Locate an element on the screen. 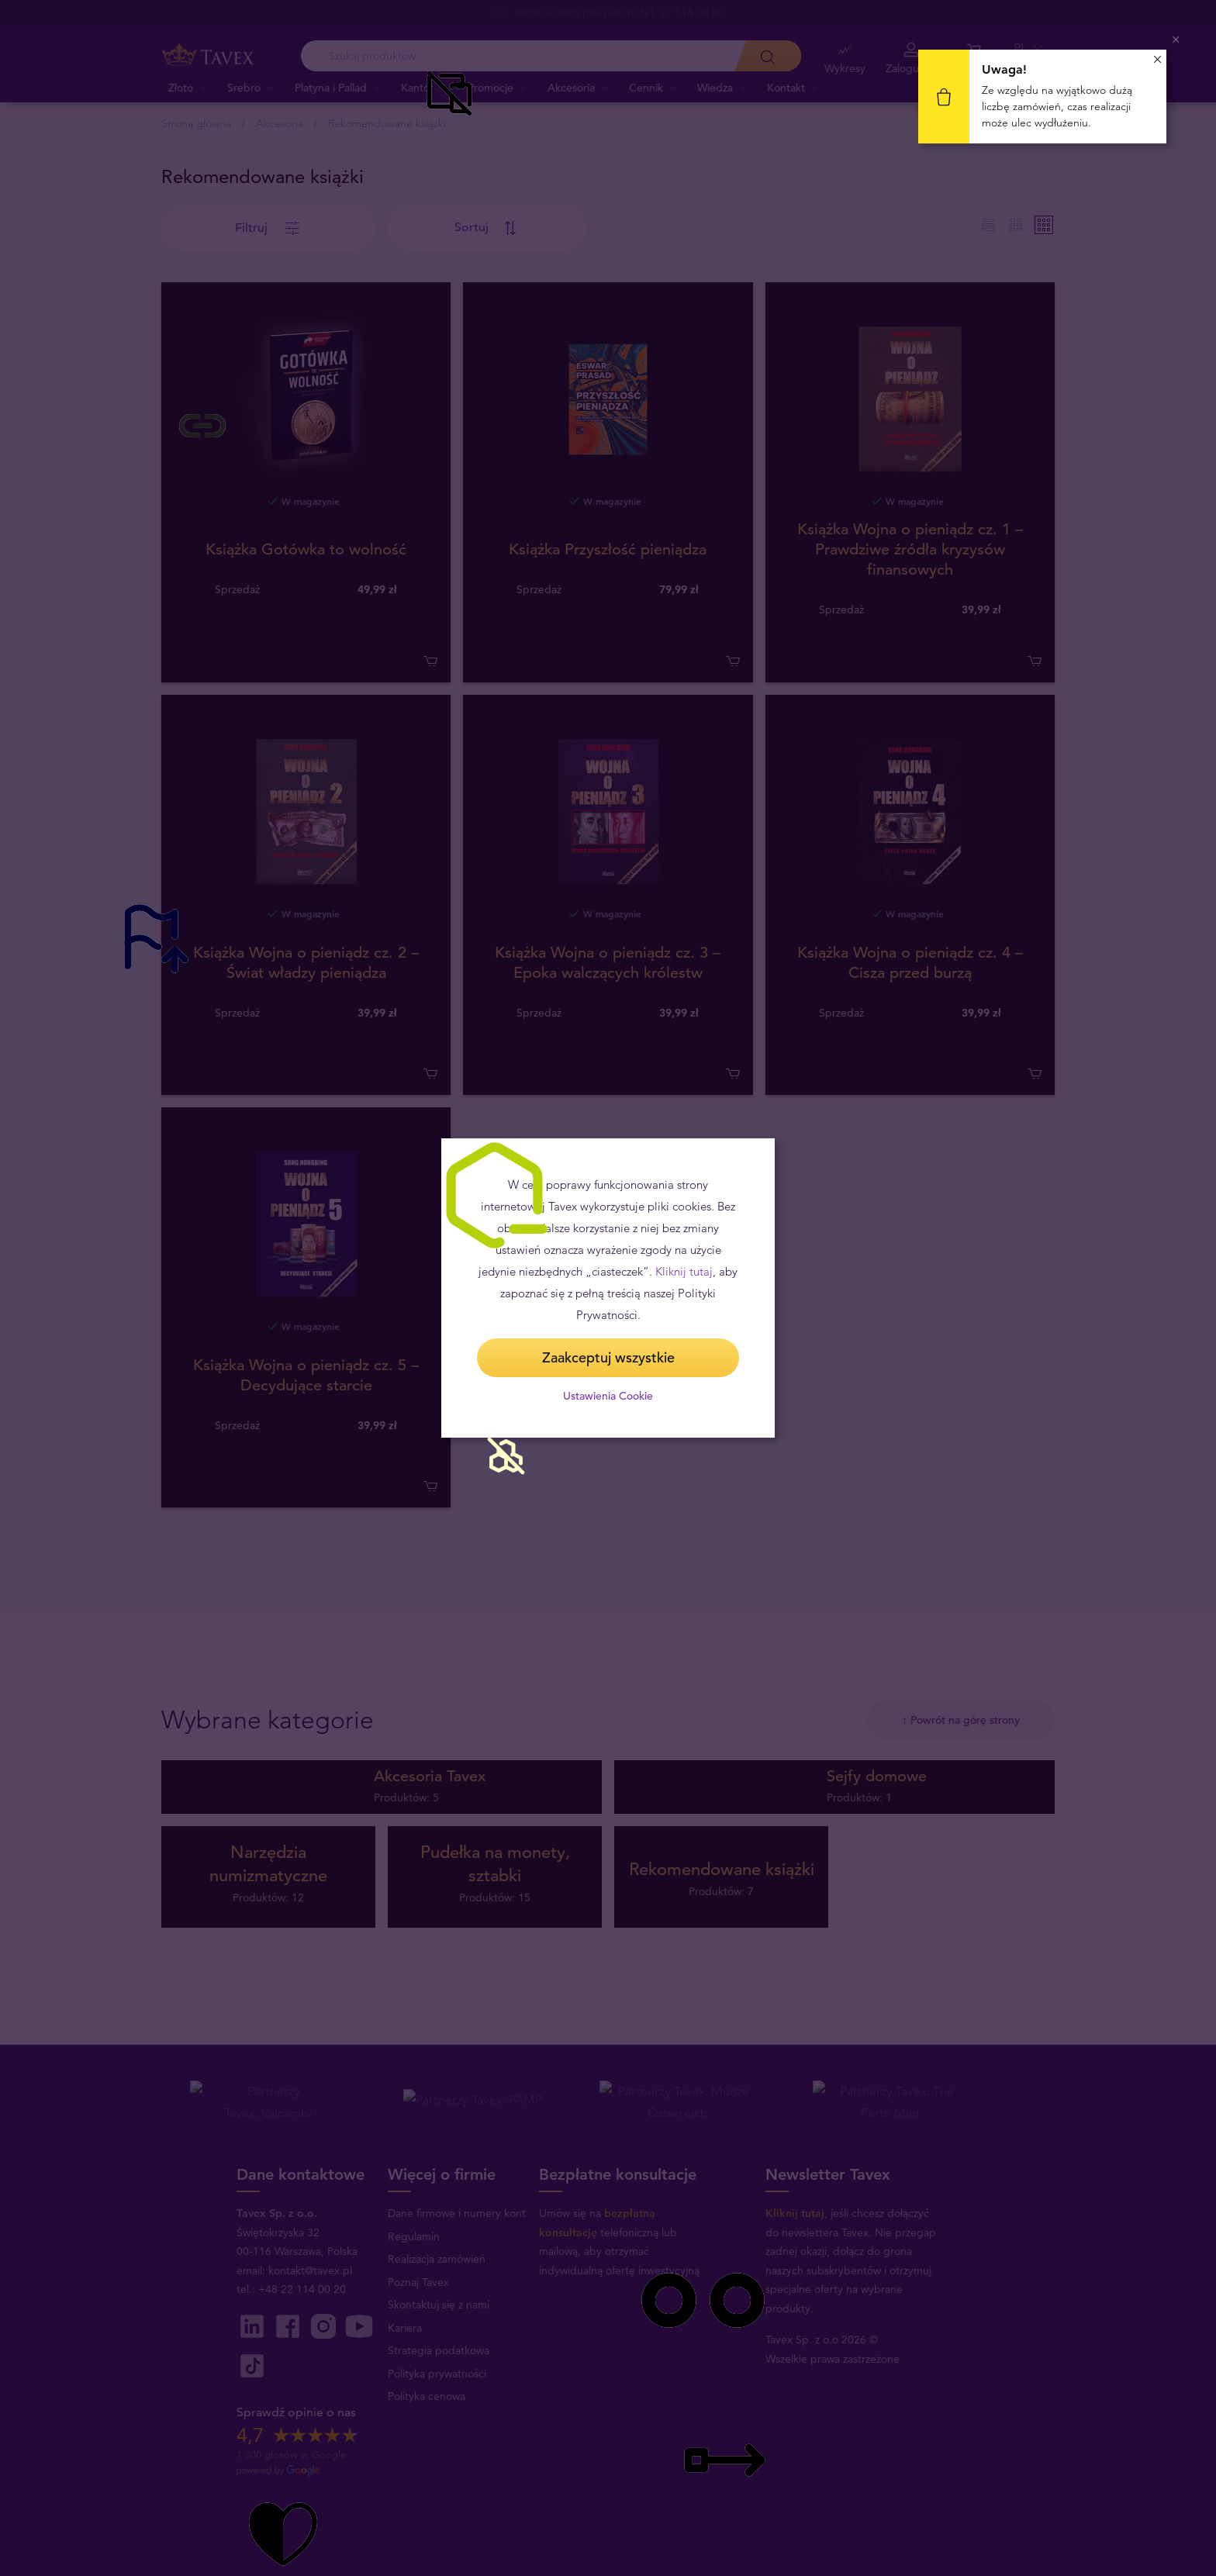  upload or submit a flag report is located at coordinates (151, 936).